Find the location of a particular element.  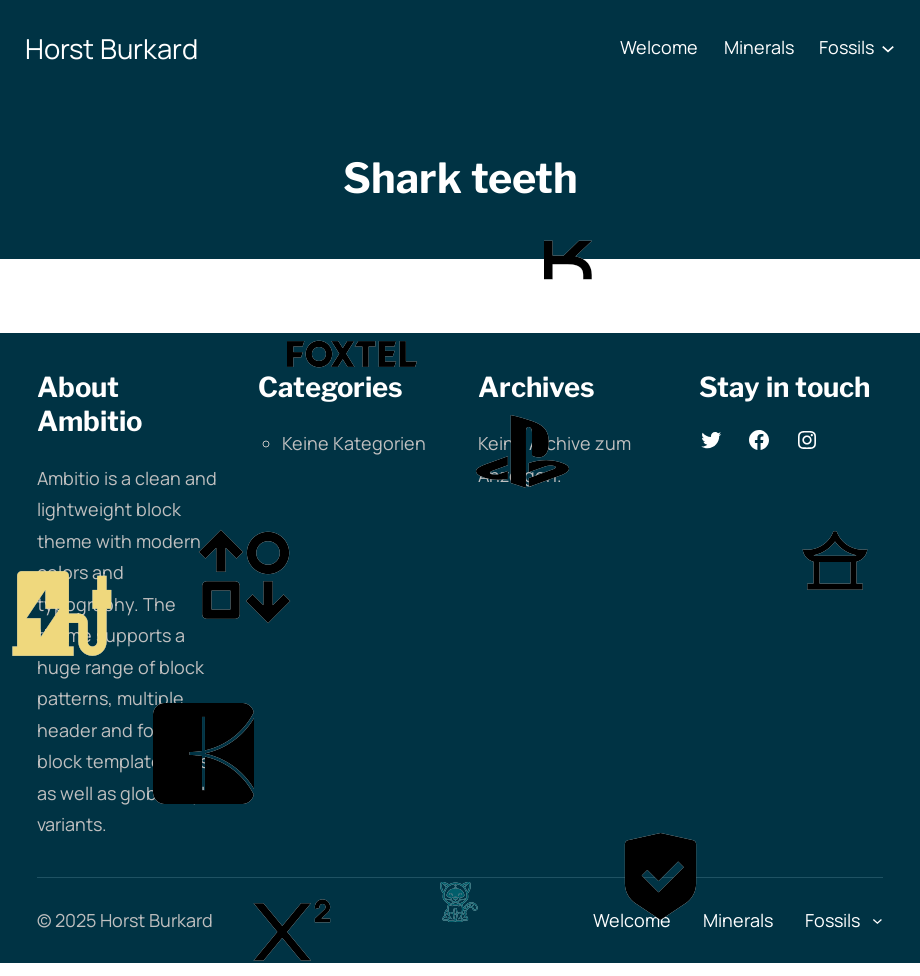

keenetic brand logo is located at coordinates (568, 260).